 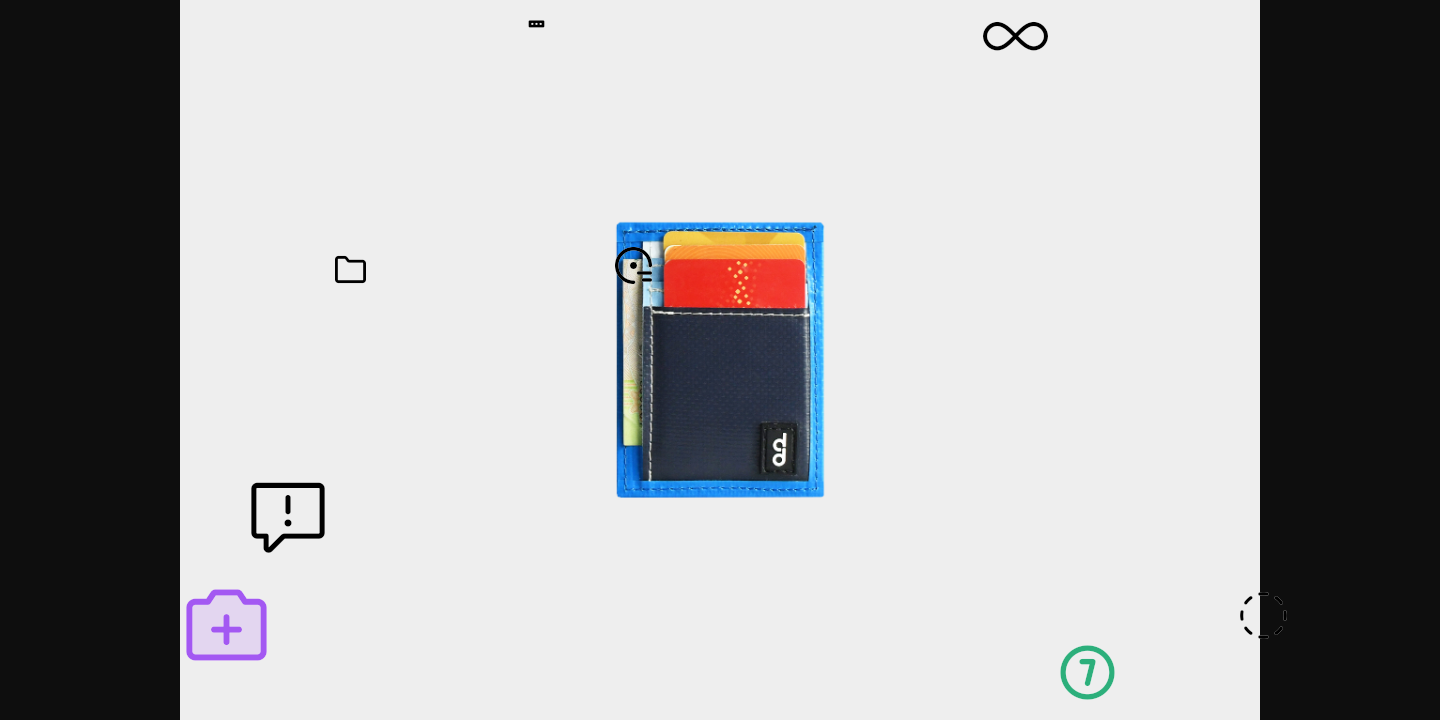 What do you see at coordinates (226, 626) in the screenshot?
I see `add a new photo` at bounding box center [226, 626].